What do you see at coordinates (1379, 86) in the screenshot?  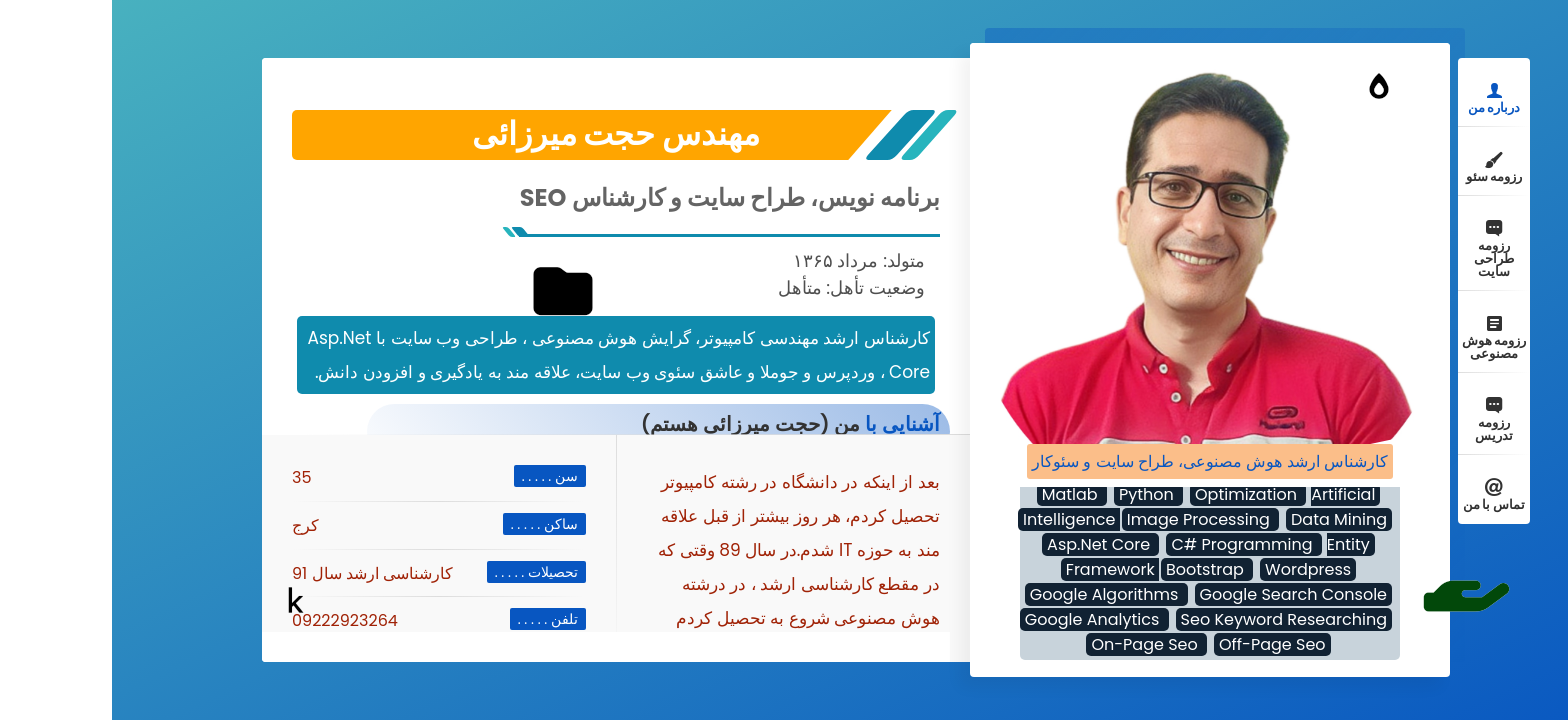 I see `indicates flammable or combustible content` at bounding box center [1379, 86].